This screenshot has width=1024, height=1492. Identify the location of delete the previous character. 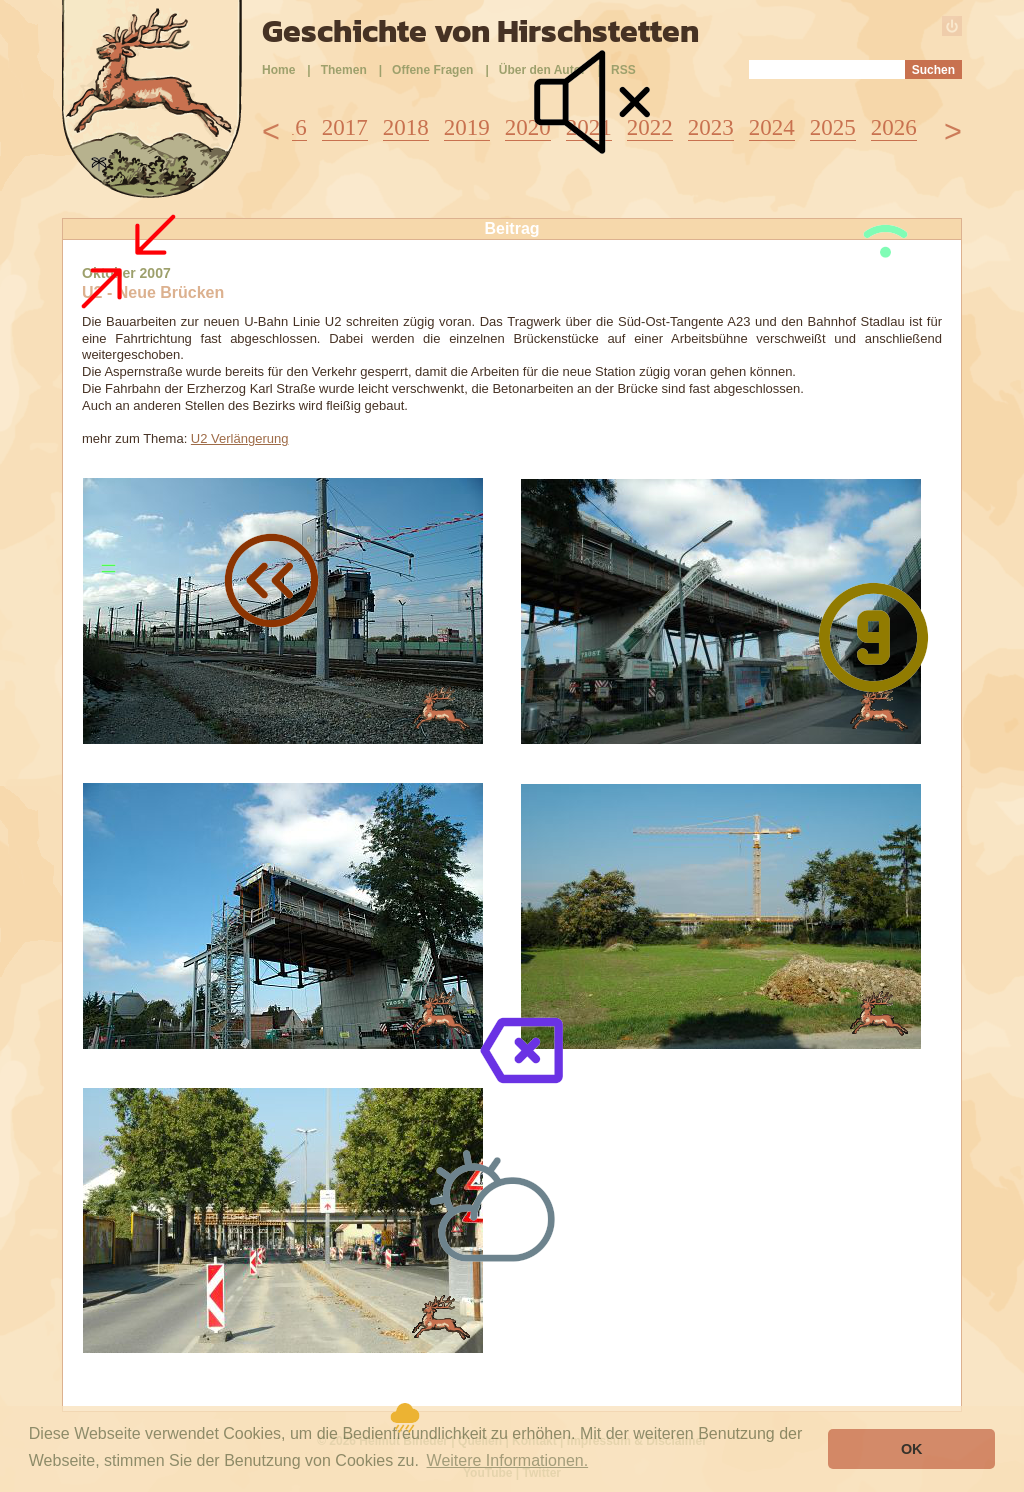
(524, 1050).